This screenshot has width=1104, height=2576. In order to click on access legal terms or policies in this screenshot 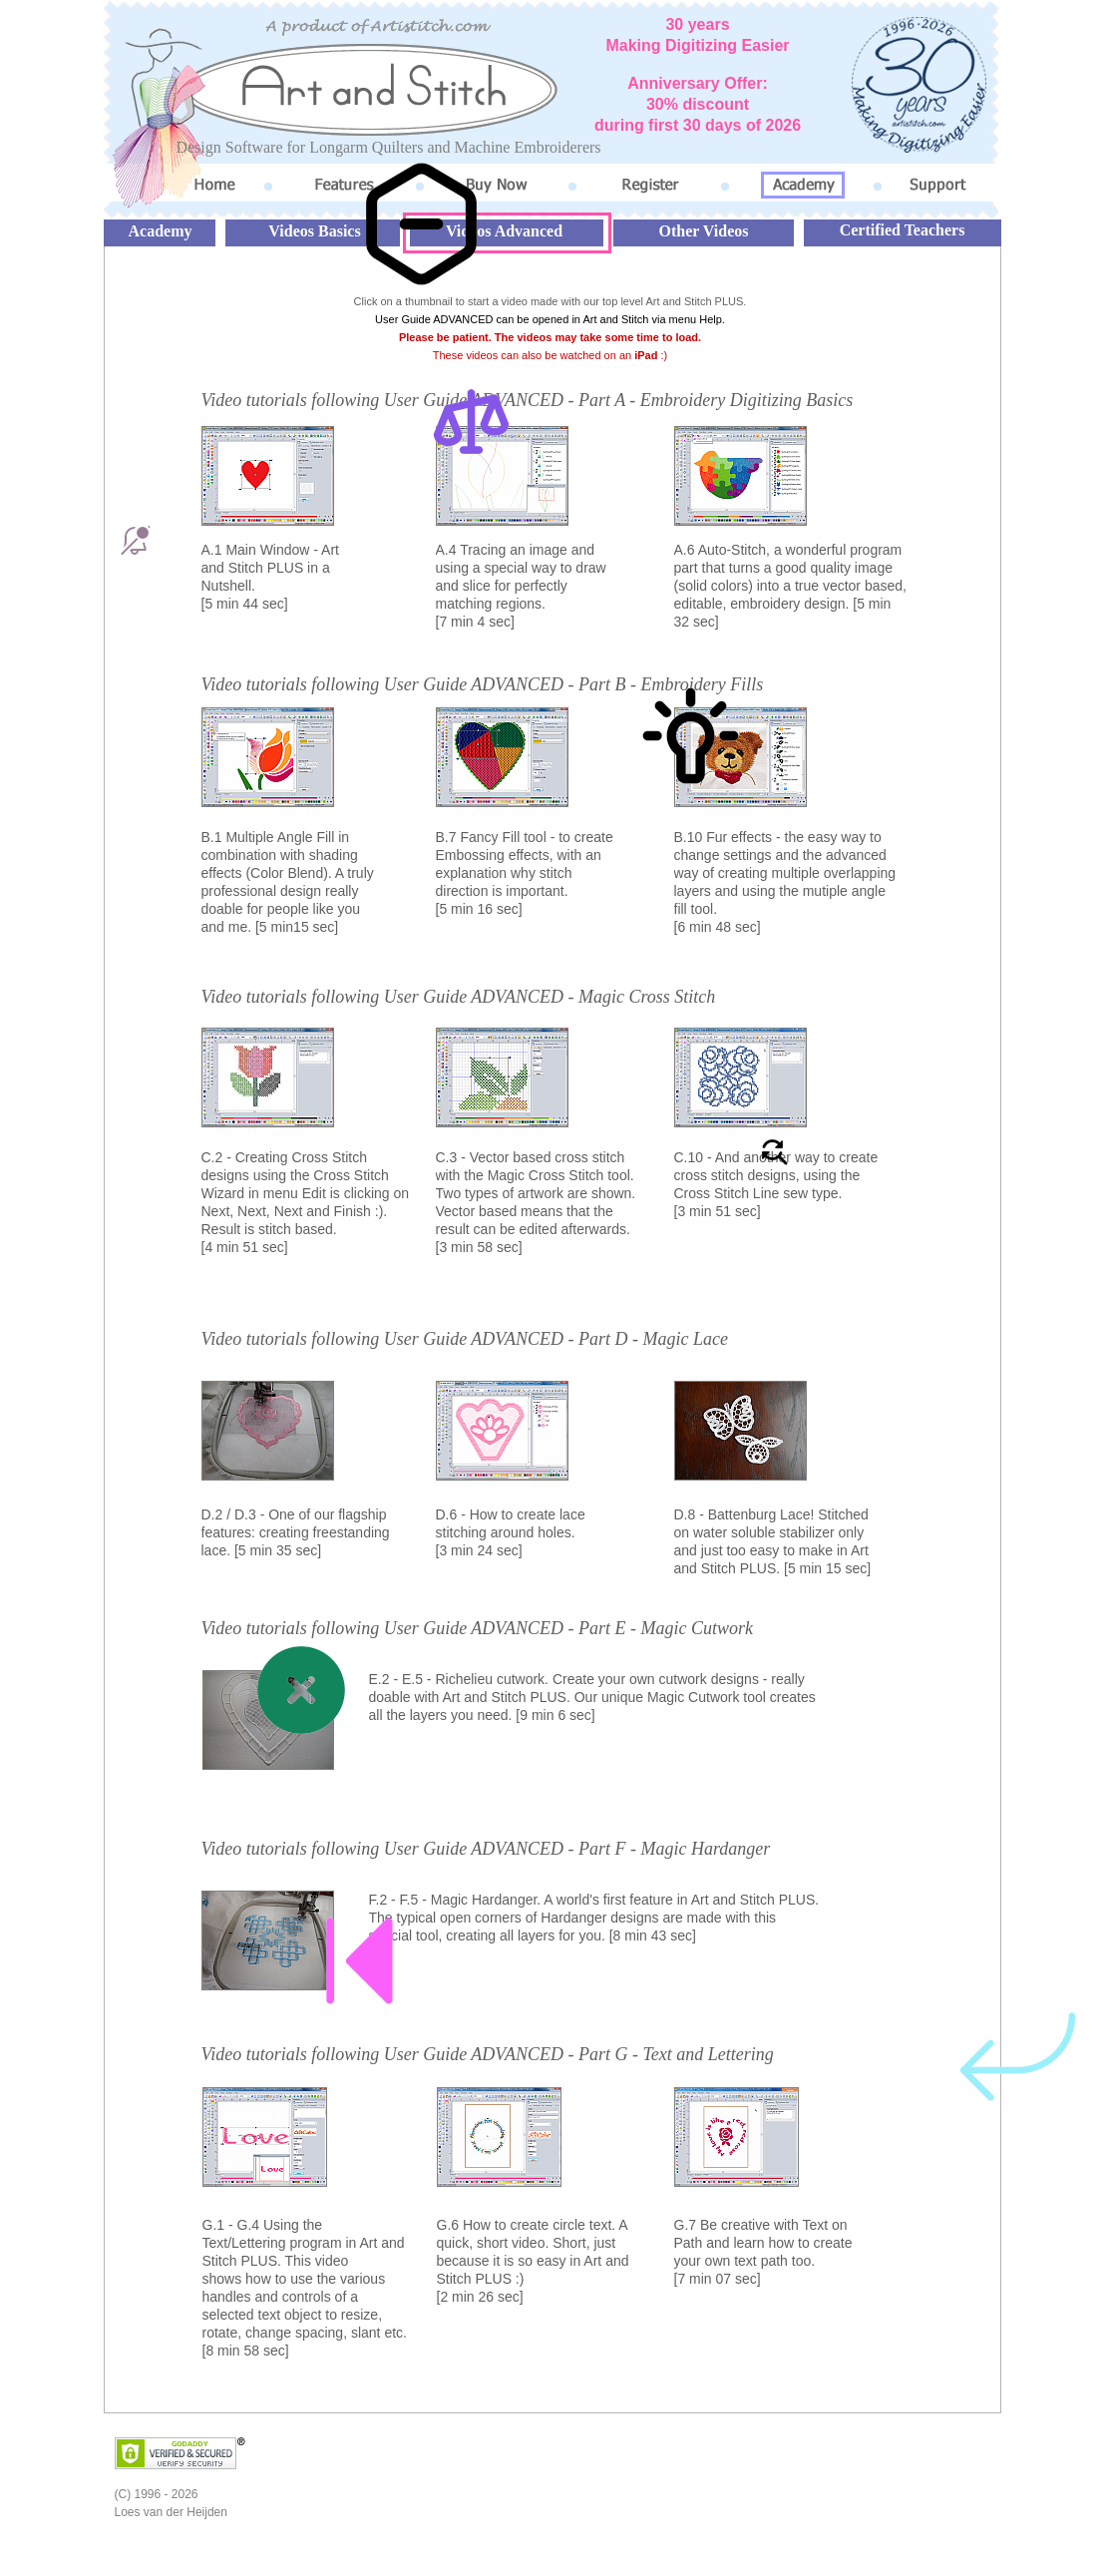, I will do `click(471, 421)`.